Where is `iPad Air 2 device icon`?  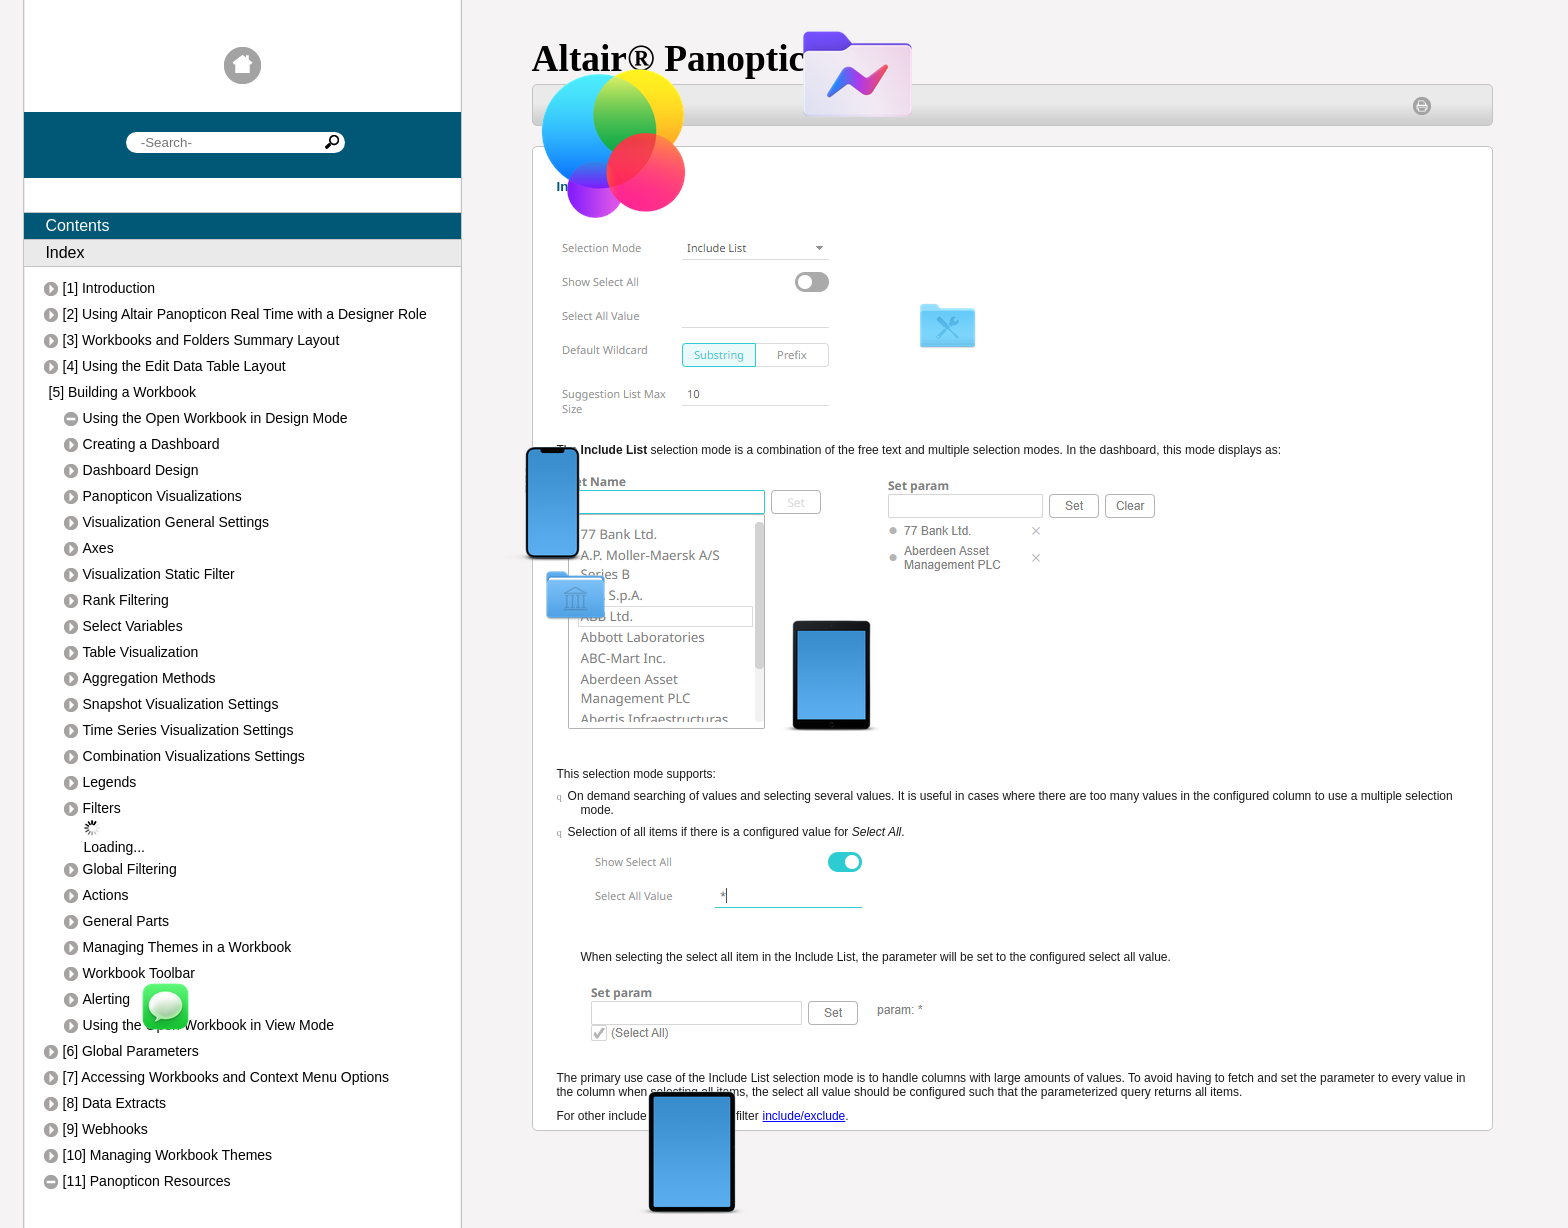
iPad Air 2 device icon is located at coordinates (831, 674).